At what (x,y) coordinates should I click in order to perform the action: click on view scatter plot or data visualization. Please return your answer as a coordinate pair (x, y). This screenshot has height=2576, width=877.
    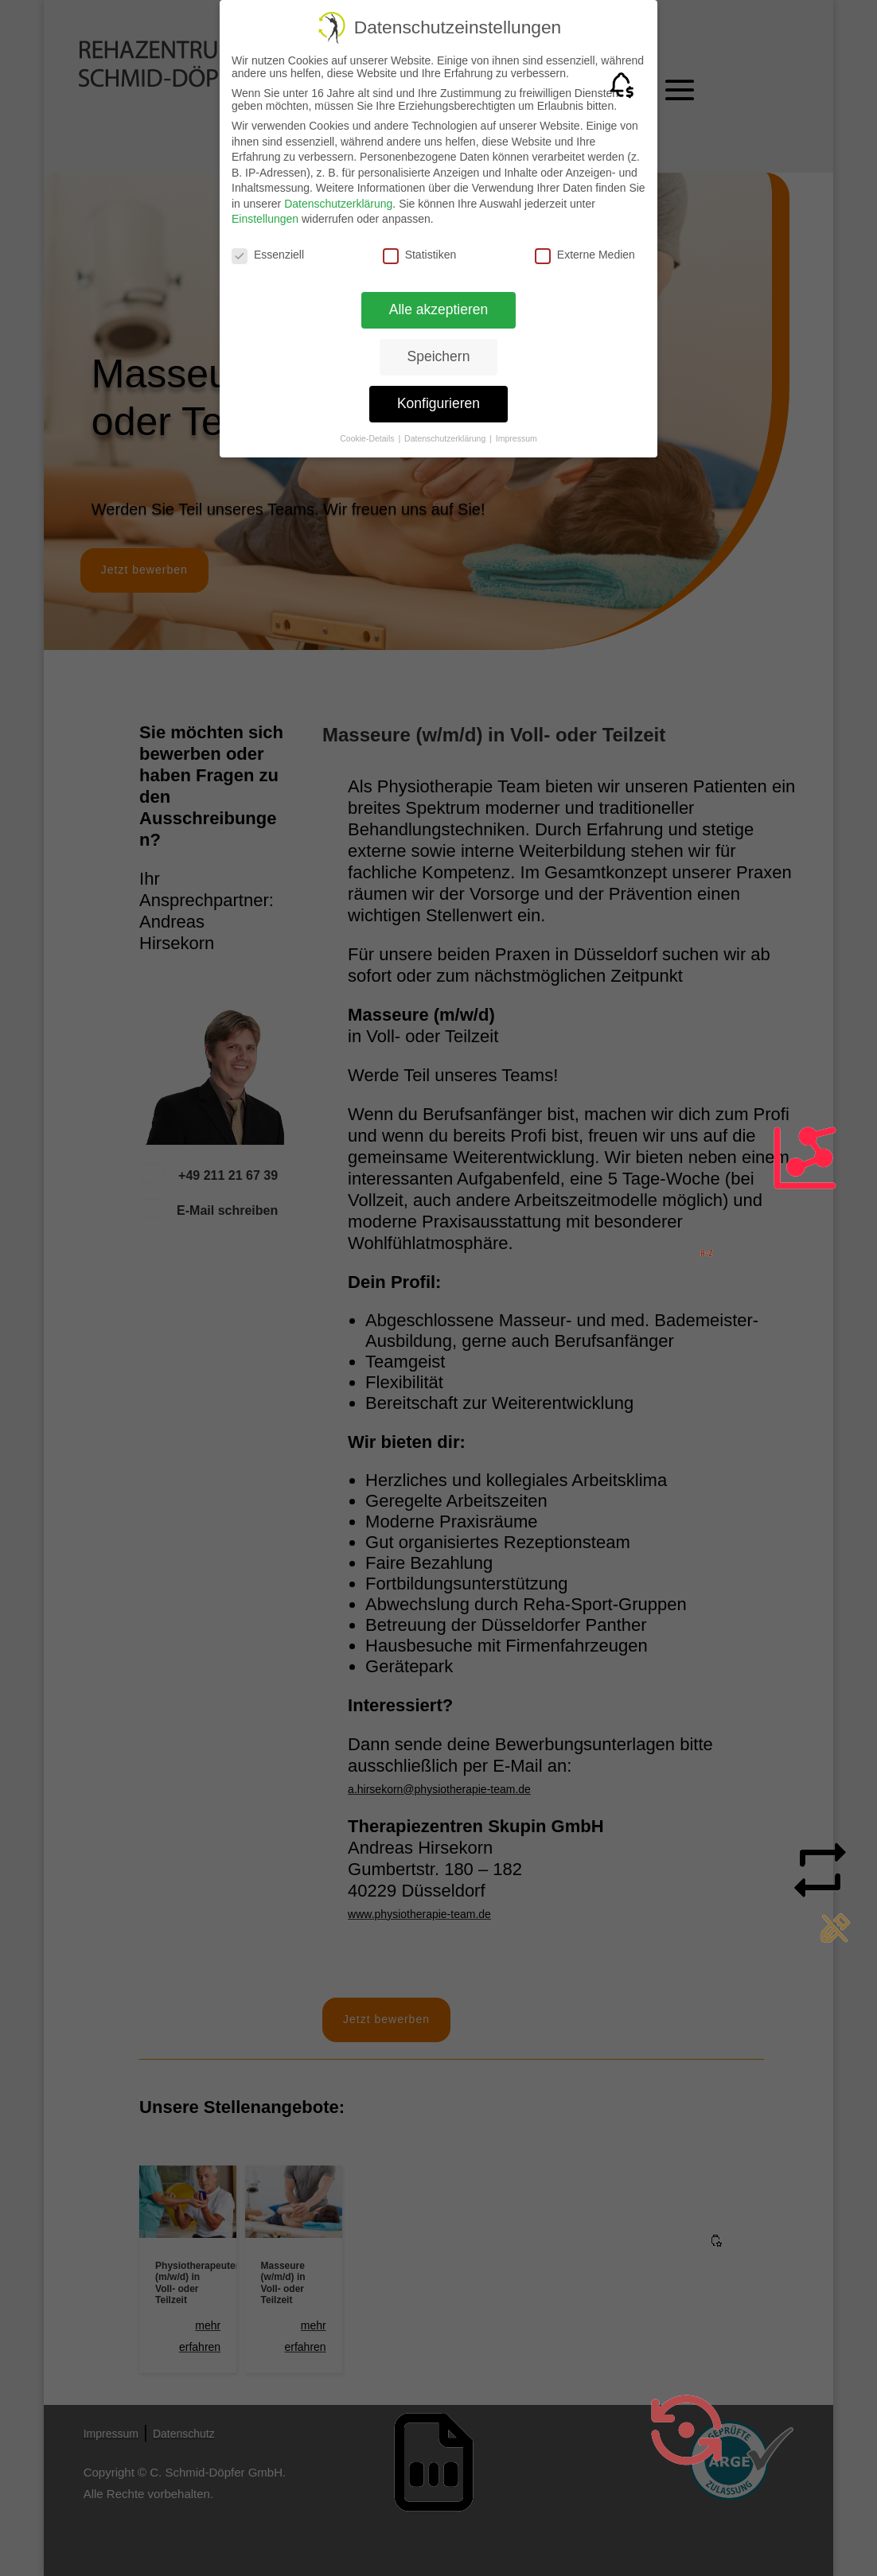
    Looking at the image, I should click on (805, 1158).